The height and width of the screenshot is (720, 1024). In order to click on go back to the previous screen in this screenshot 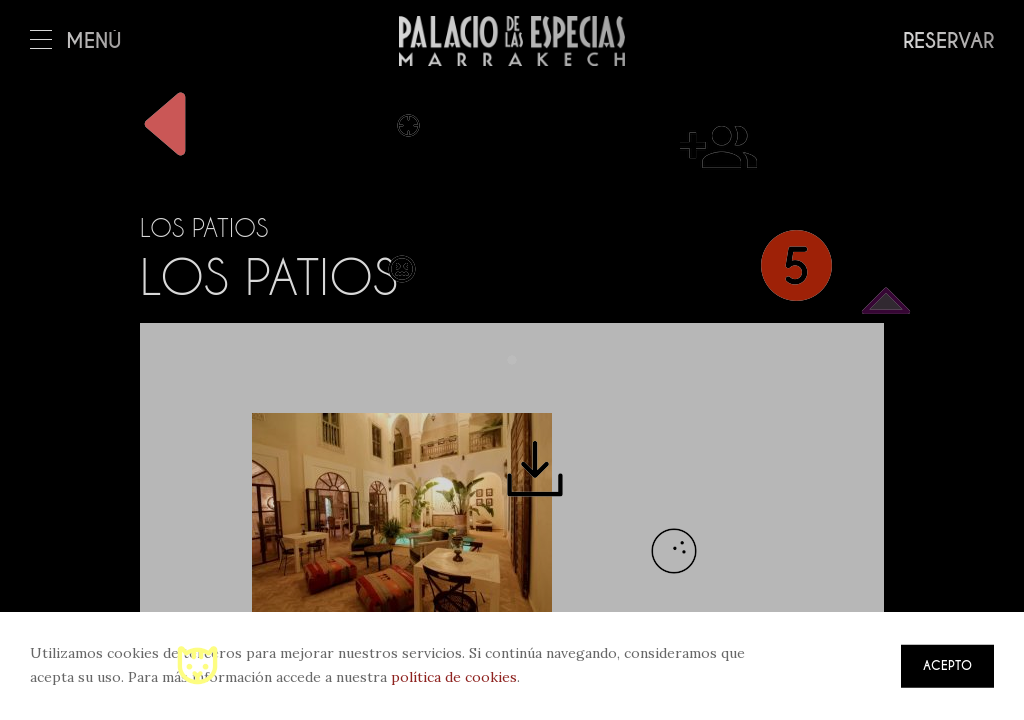, I will do `click(165, 124)`.